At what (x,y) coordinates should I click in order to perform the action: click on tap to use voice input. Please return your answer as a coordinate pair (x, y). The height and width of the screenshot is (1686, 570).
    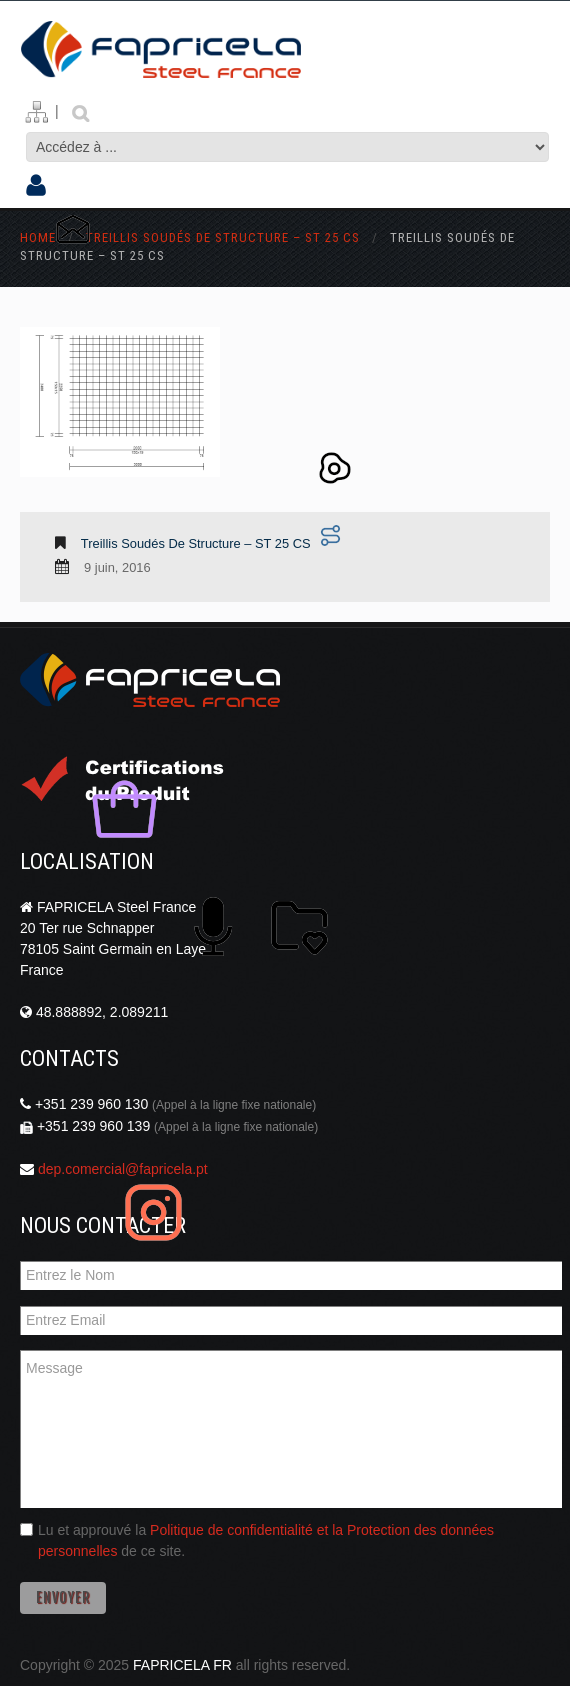
    Looking at the image, I should click on (213, 926).